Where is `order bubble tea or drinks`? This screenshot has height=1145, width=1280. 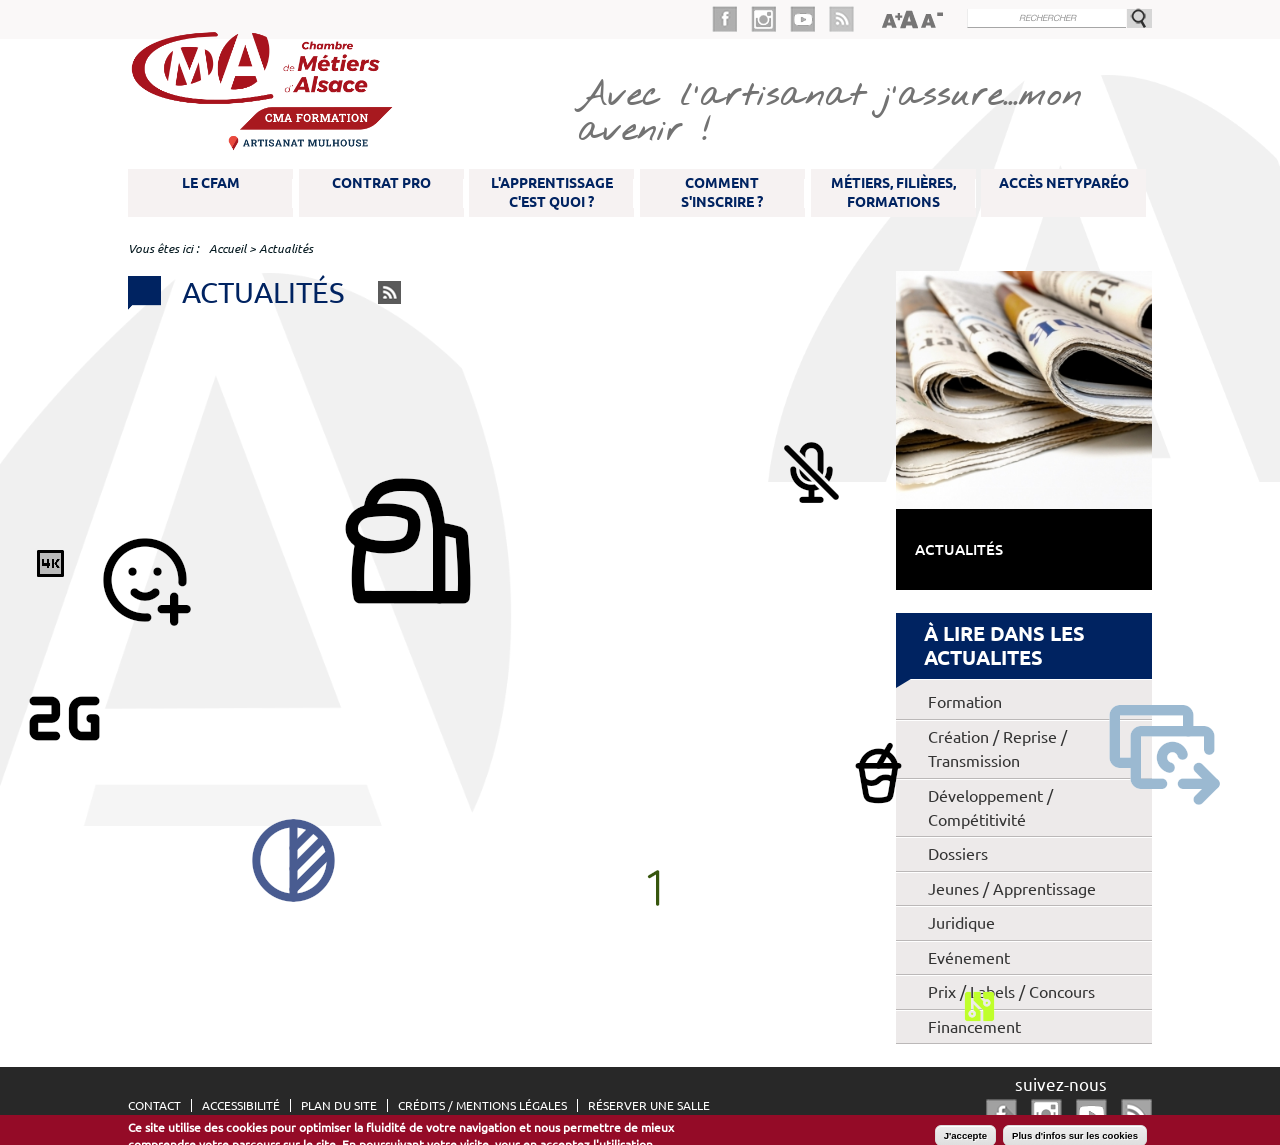
order bubble tea or drinks is located at coordinates (878, 774).